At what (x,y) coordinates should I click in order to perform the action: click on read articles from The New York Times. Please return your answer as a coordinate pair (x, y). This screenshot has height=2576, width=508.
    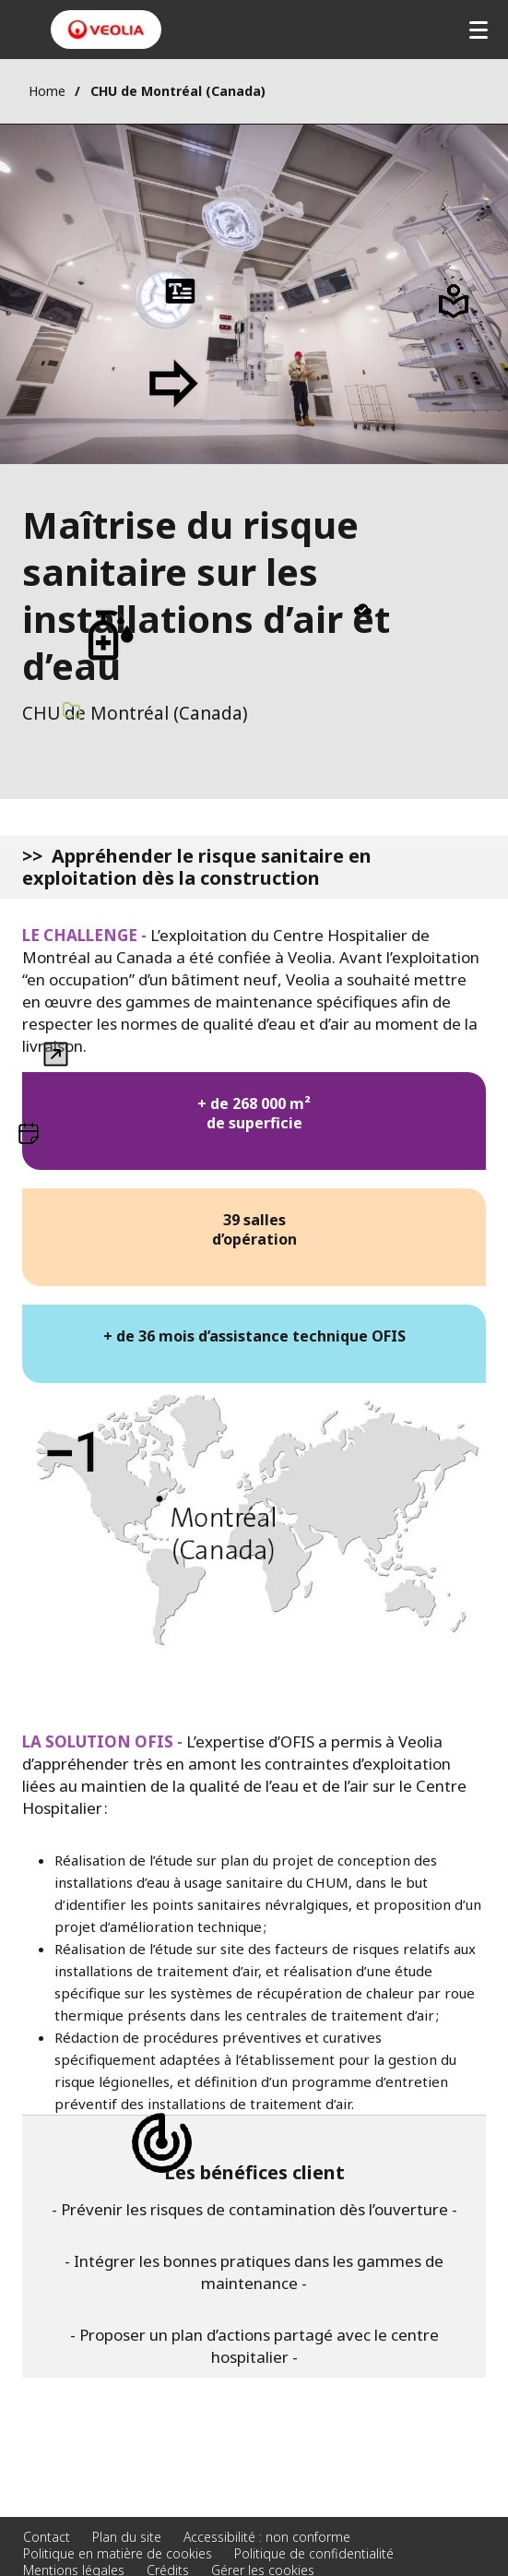
    Looking at the image, I should click on (180, 291).